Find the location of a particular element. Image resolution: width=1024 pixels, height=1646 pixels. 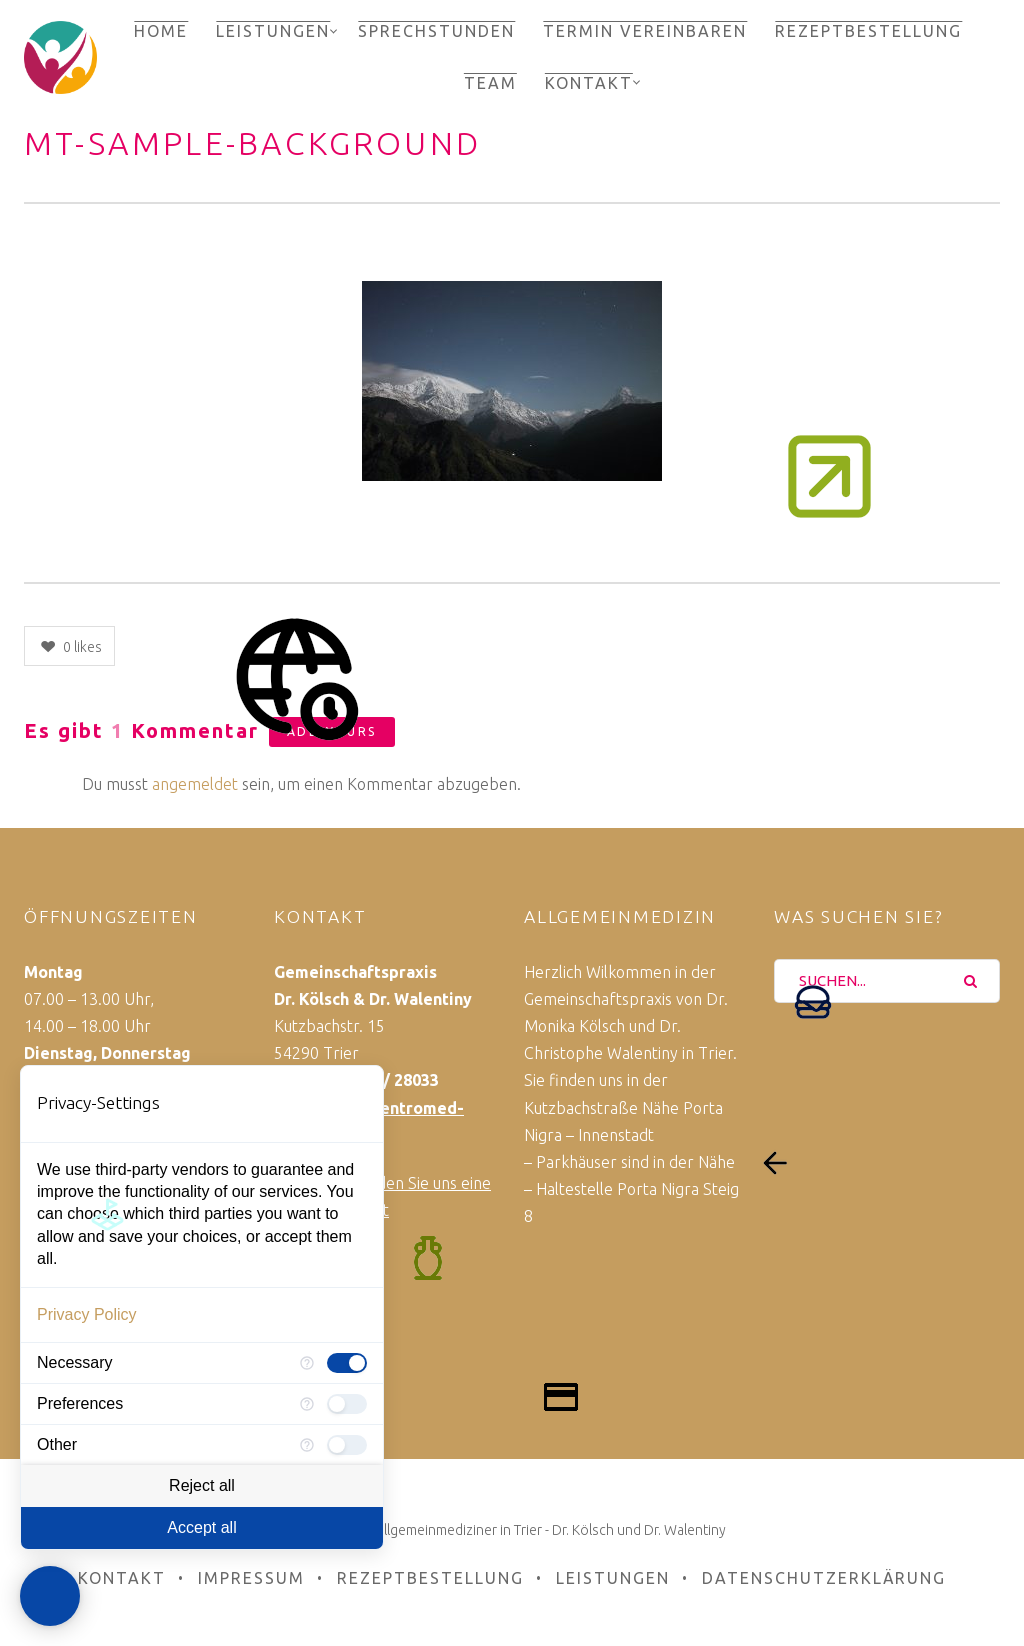

go back to the previous screen is located at coordinates (775, 1163).